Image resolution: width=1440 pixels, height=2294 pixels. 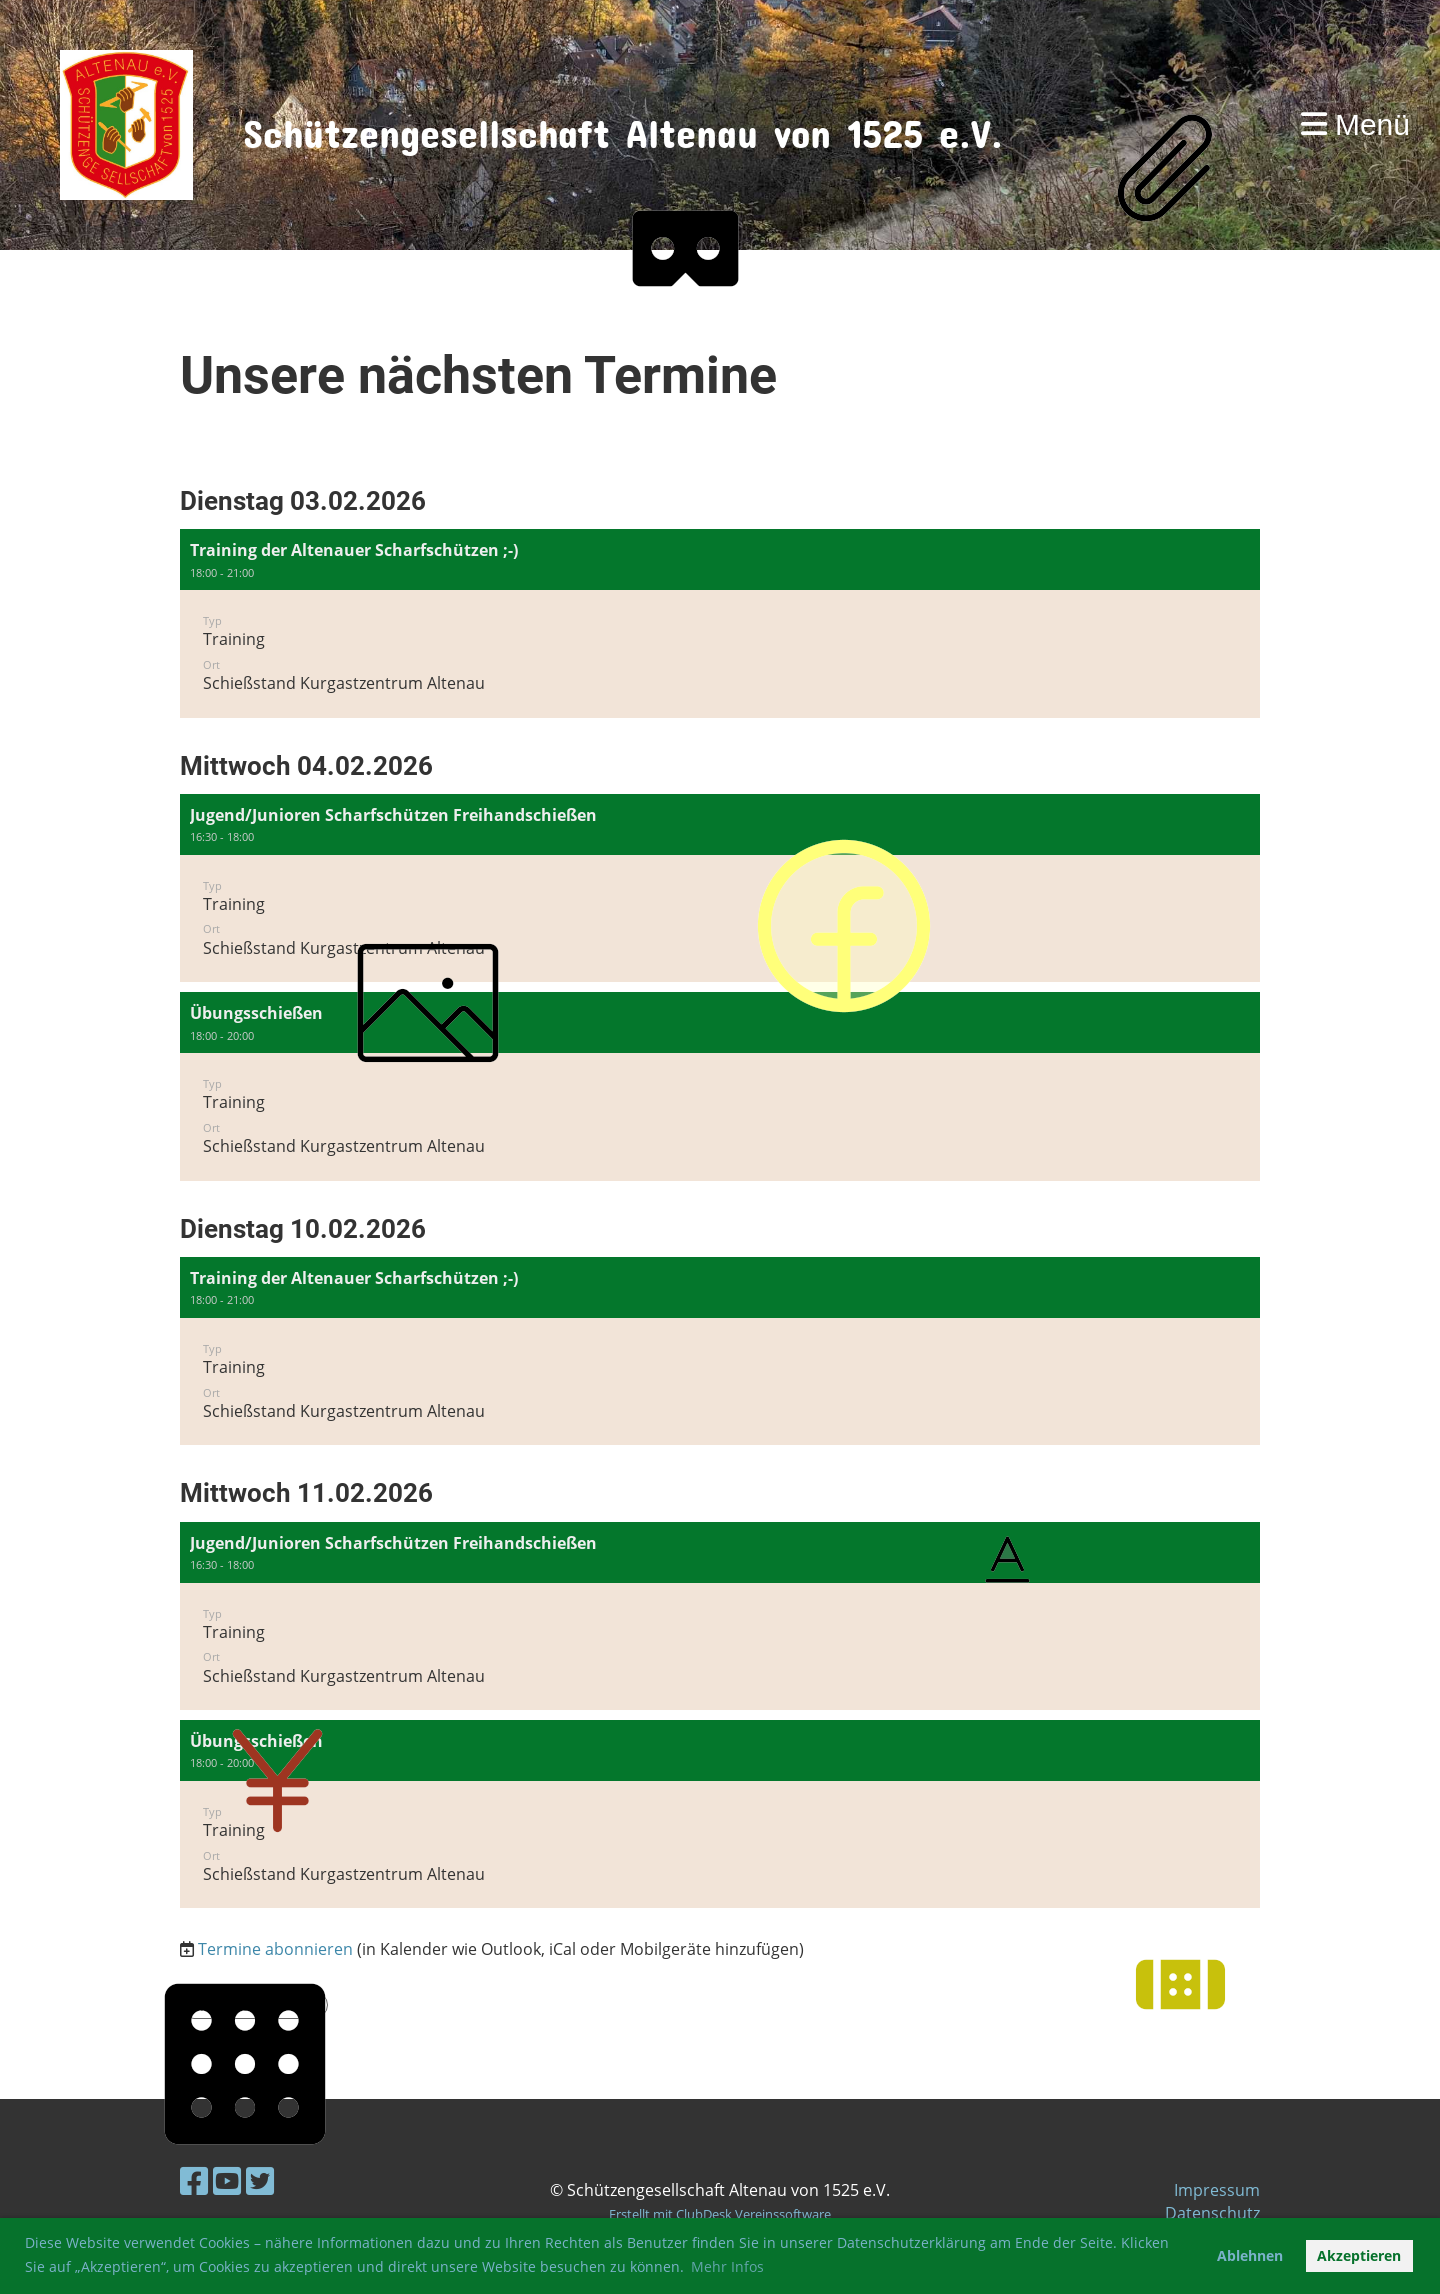 I want to click on link to facebook profile or page, so click(x=844, y=926).